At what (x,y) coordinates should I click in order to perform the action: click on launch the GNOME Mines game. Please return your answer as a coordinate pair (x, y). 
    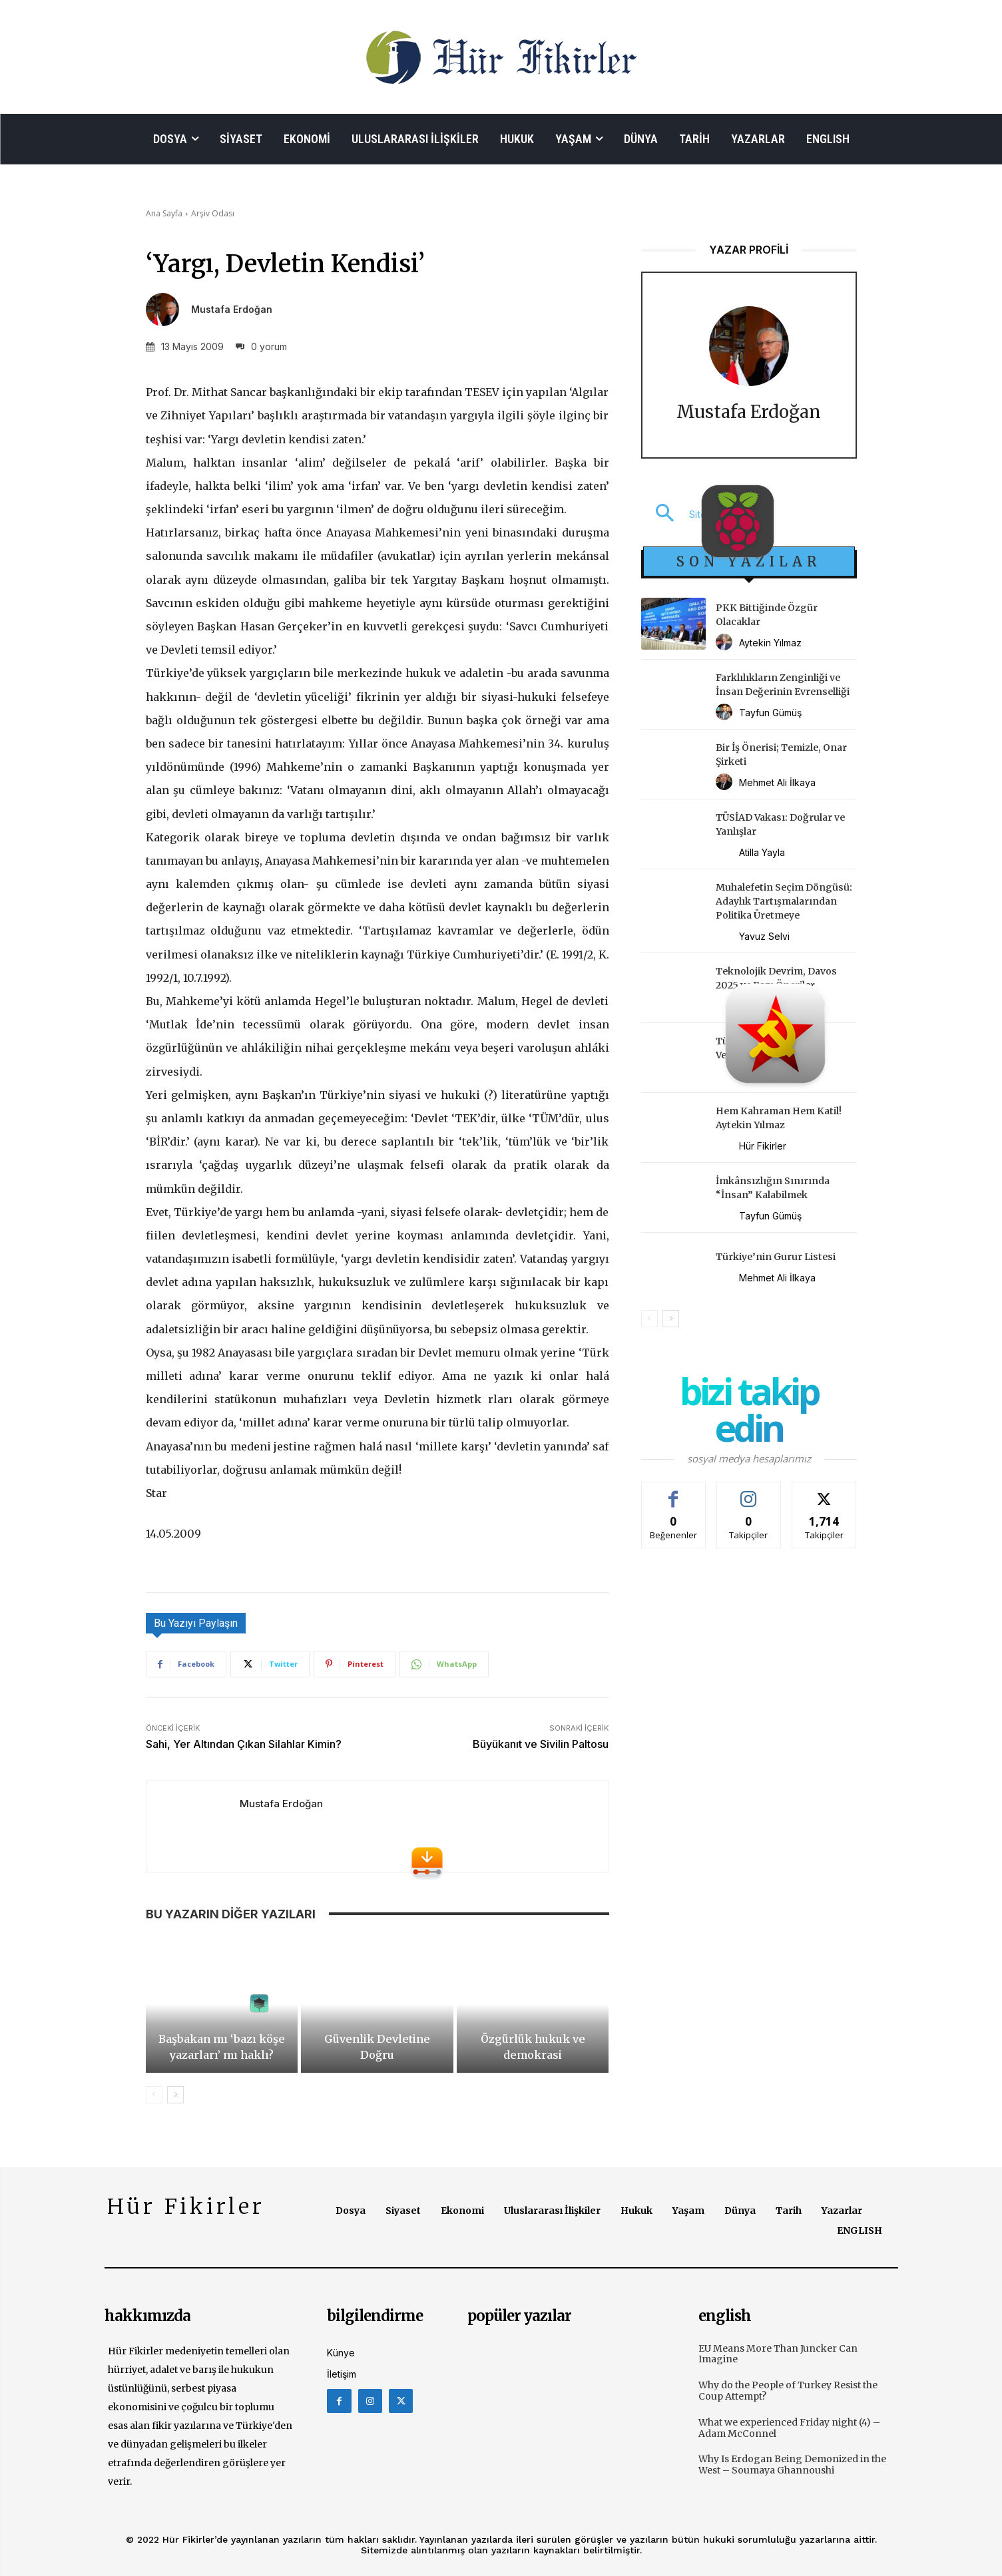
    Looking at the image, I should click on (259, 2003).